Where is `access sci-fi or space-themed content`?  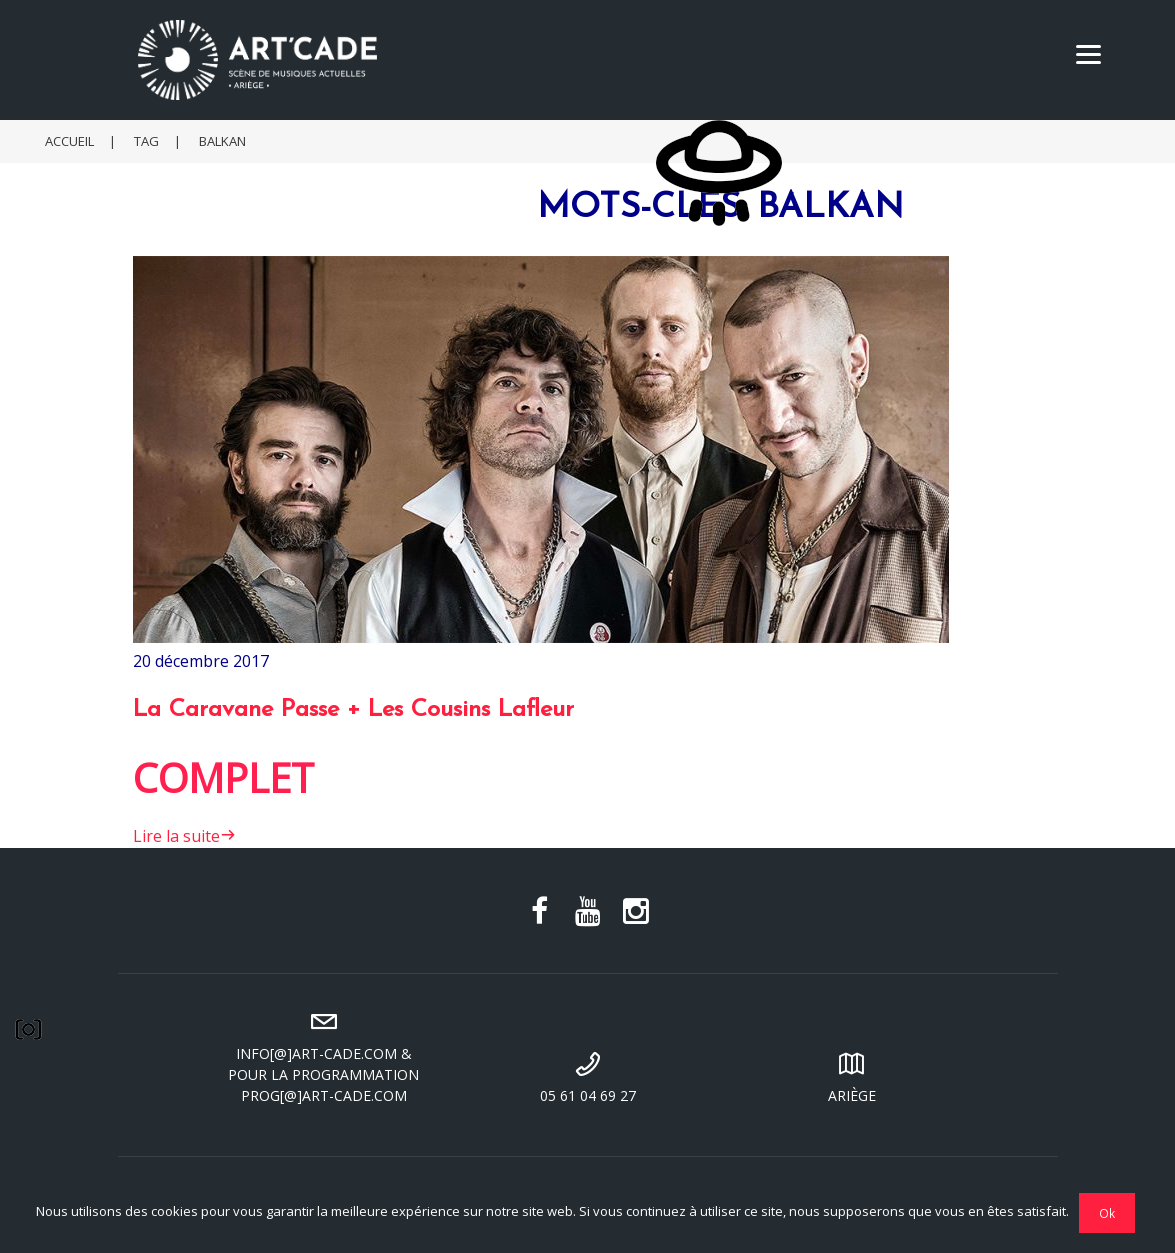 access sci-fi or space-themed content is located at coordinates (719, 171).